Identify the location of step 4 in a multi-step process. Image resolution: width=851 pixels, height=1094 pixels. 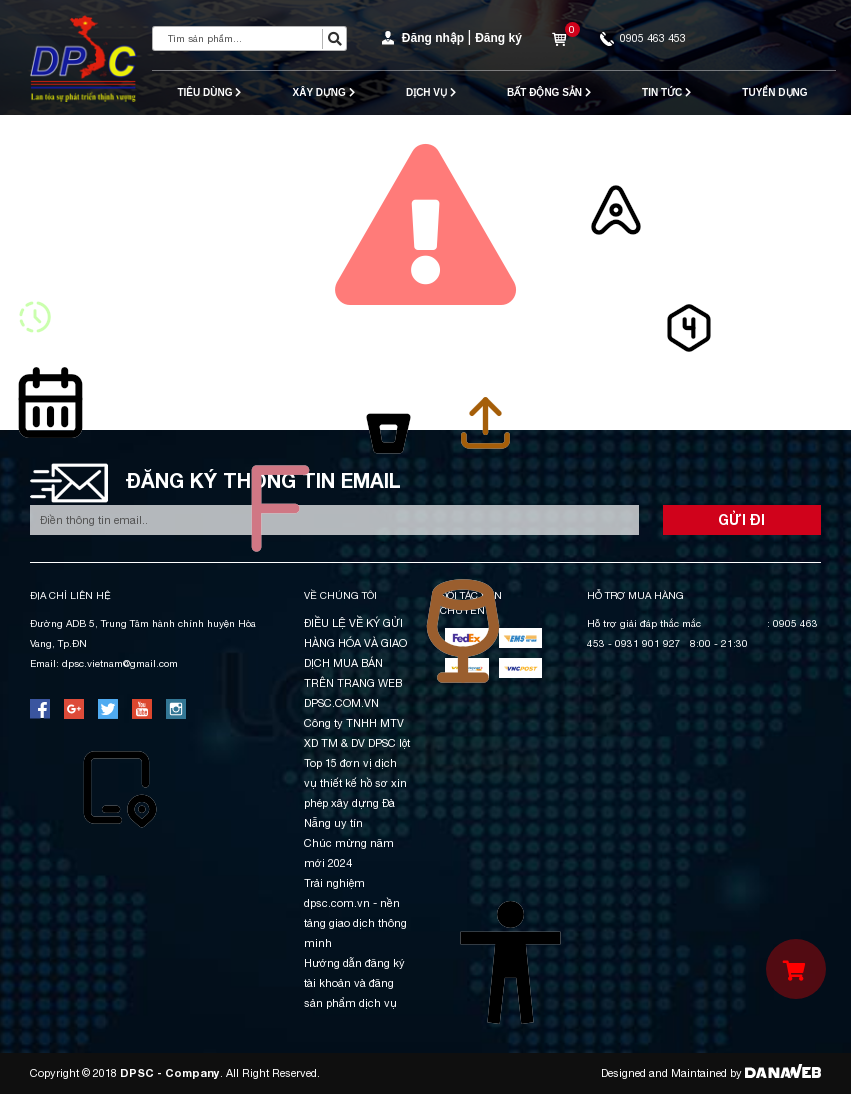
(689, 328).